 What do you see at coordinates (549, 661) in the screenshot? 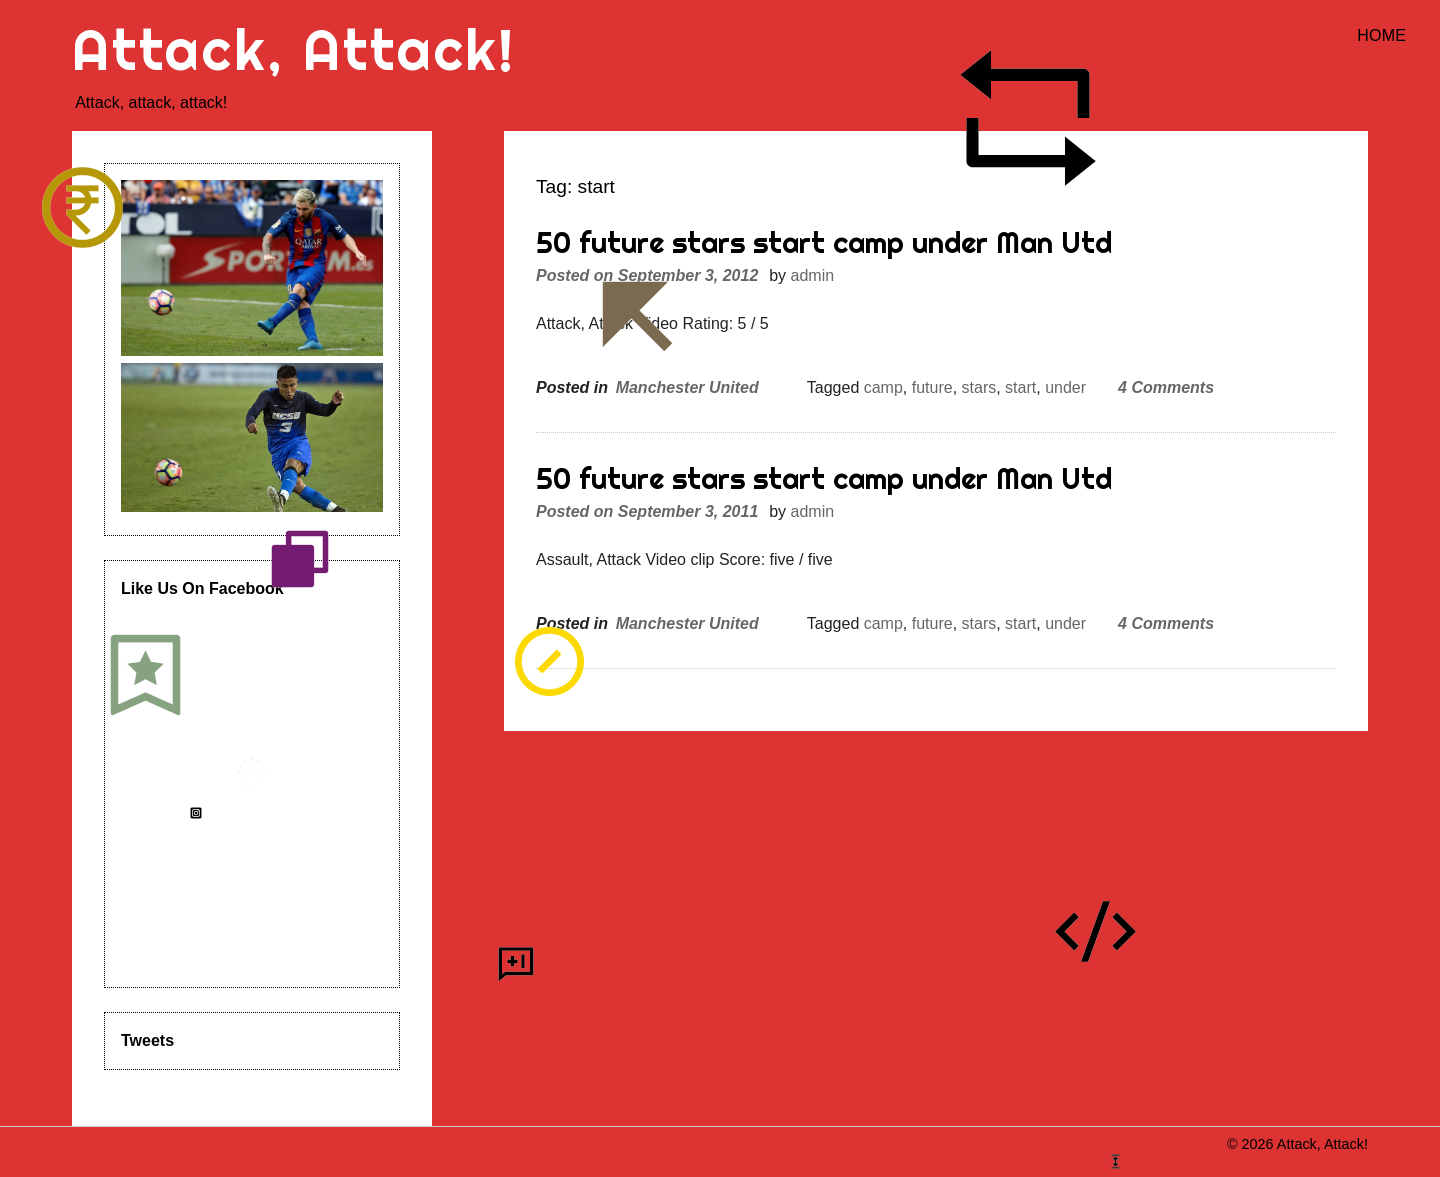
I see `access compass or navigation features` at bounding box center [549, 661].